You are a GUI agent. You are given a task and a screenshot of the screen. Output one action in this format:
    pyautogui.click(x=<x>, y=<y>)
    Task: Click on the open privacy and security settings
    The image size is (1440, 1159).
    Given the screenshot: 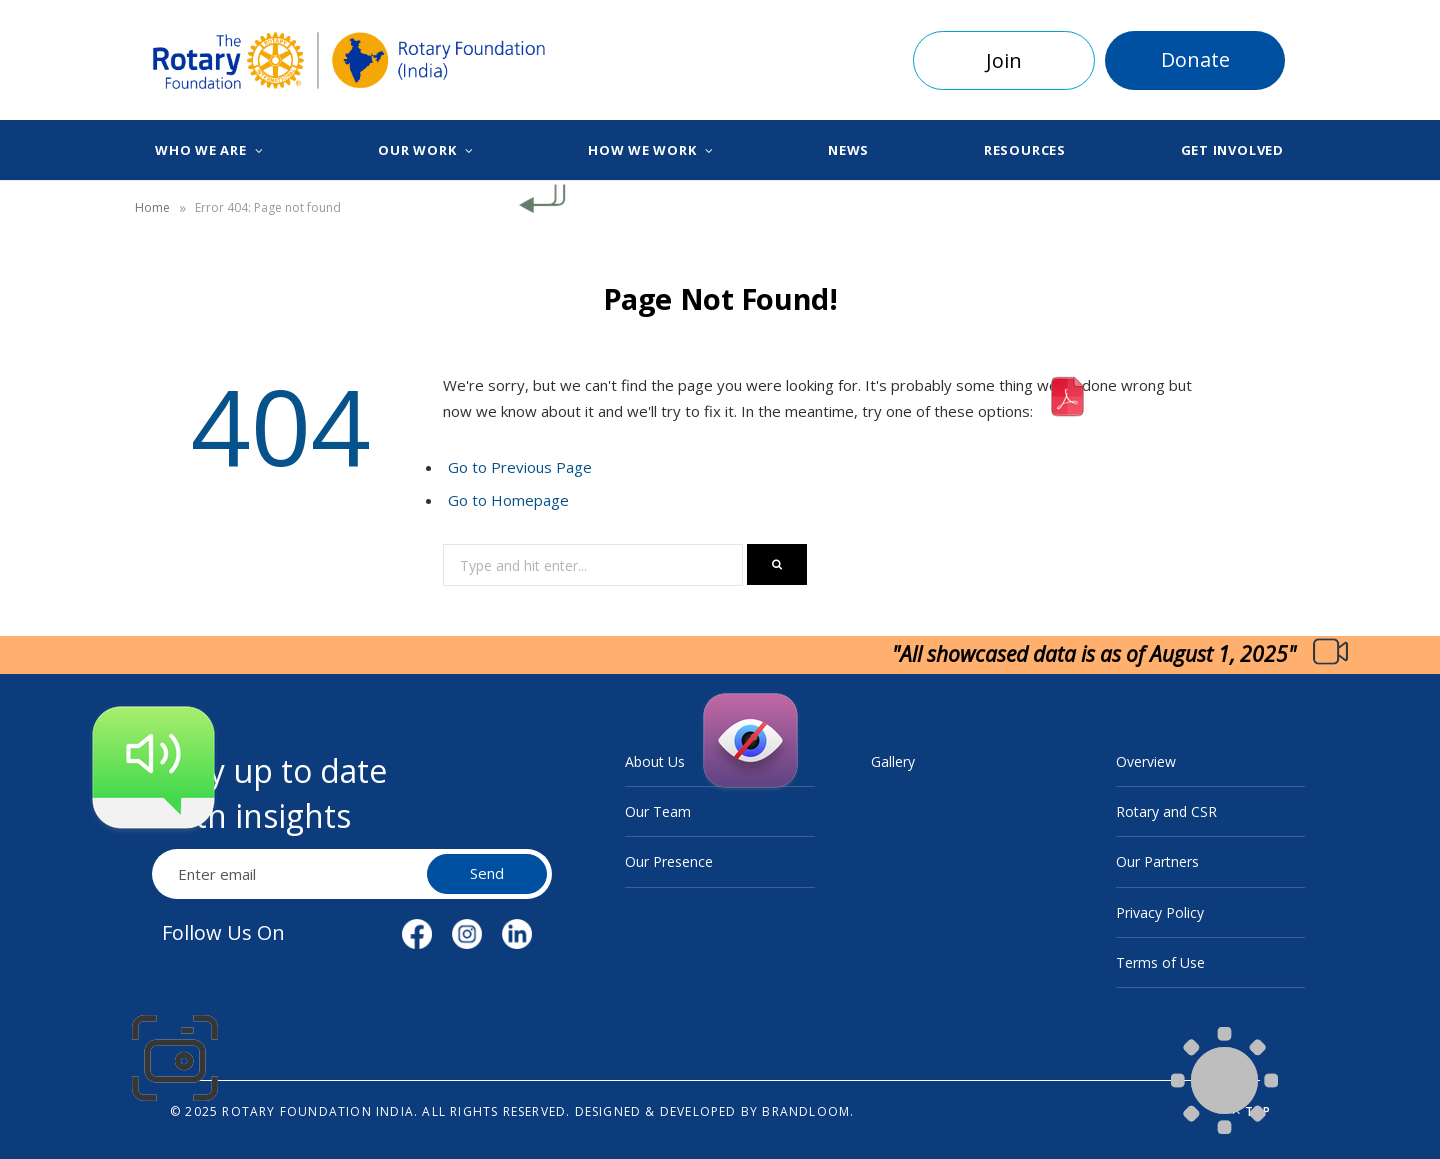 What is the action you would take?
    pyautogui.click(x=750, y=740)
    